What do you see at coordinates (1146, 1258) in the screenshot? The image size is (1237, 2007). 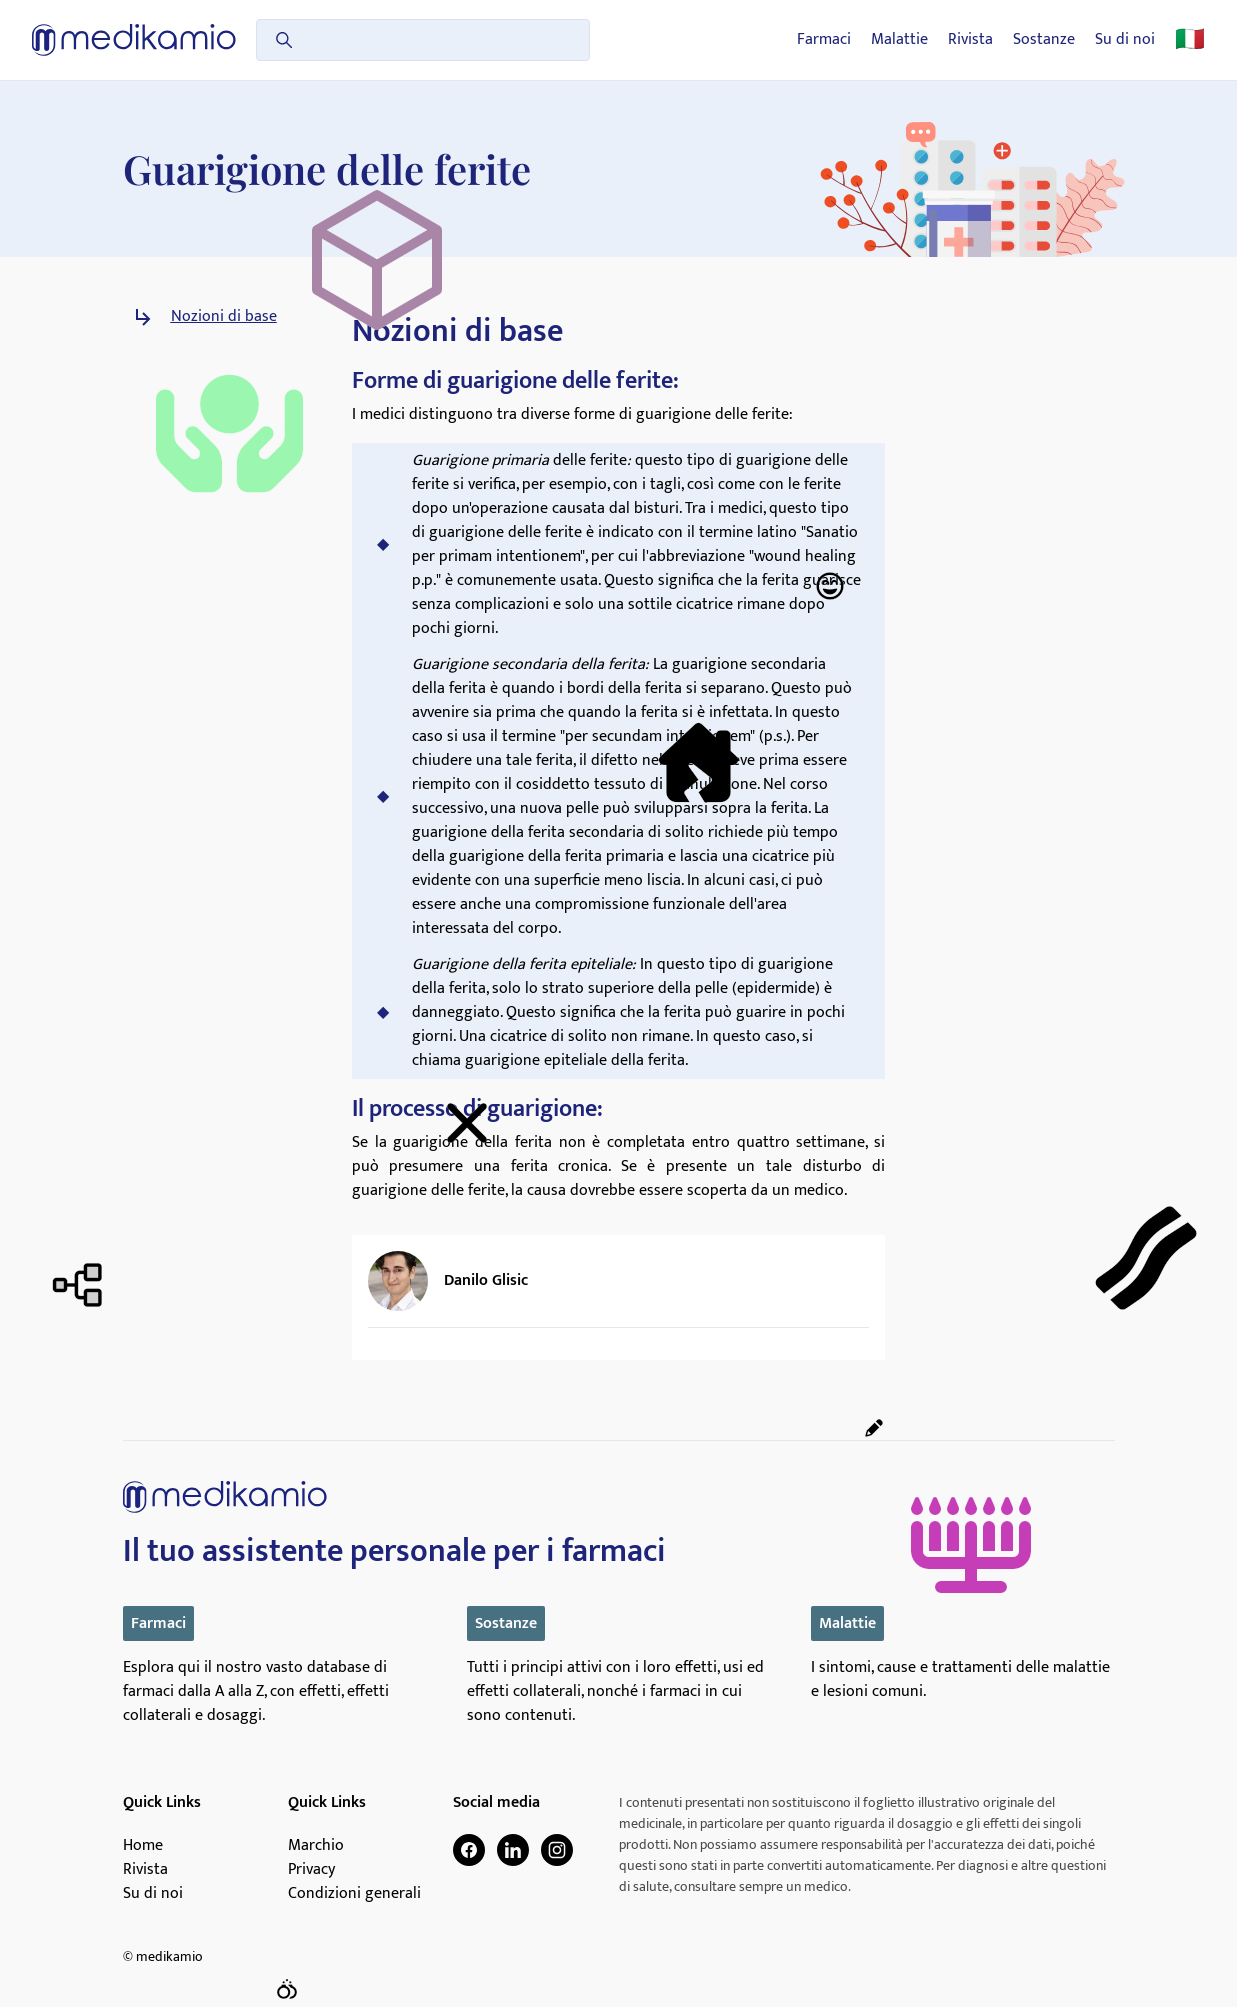 I see `indicates bacon or breakfast food option` at bounding box center [1146, 1258].